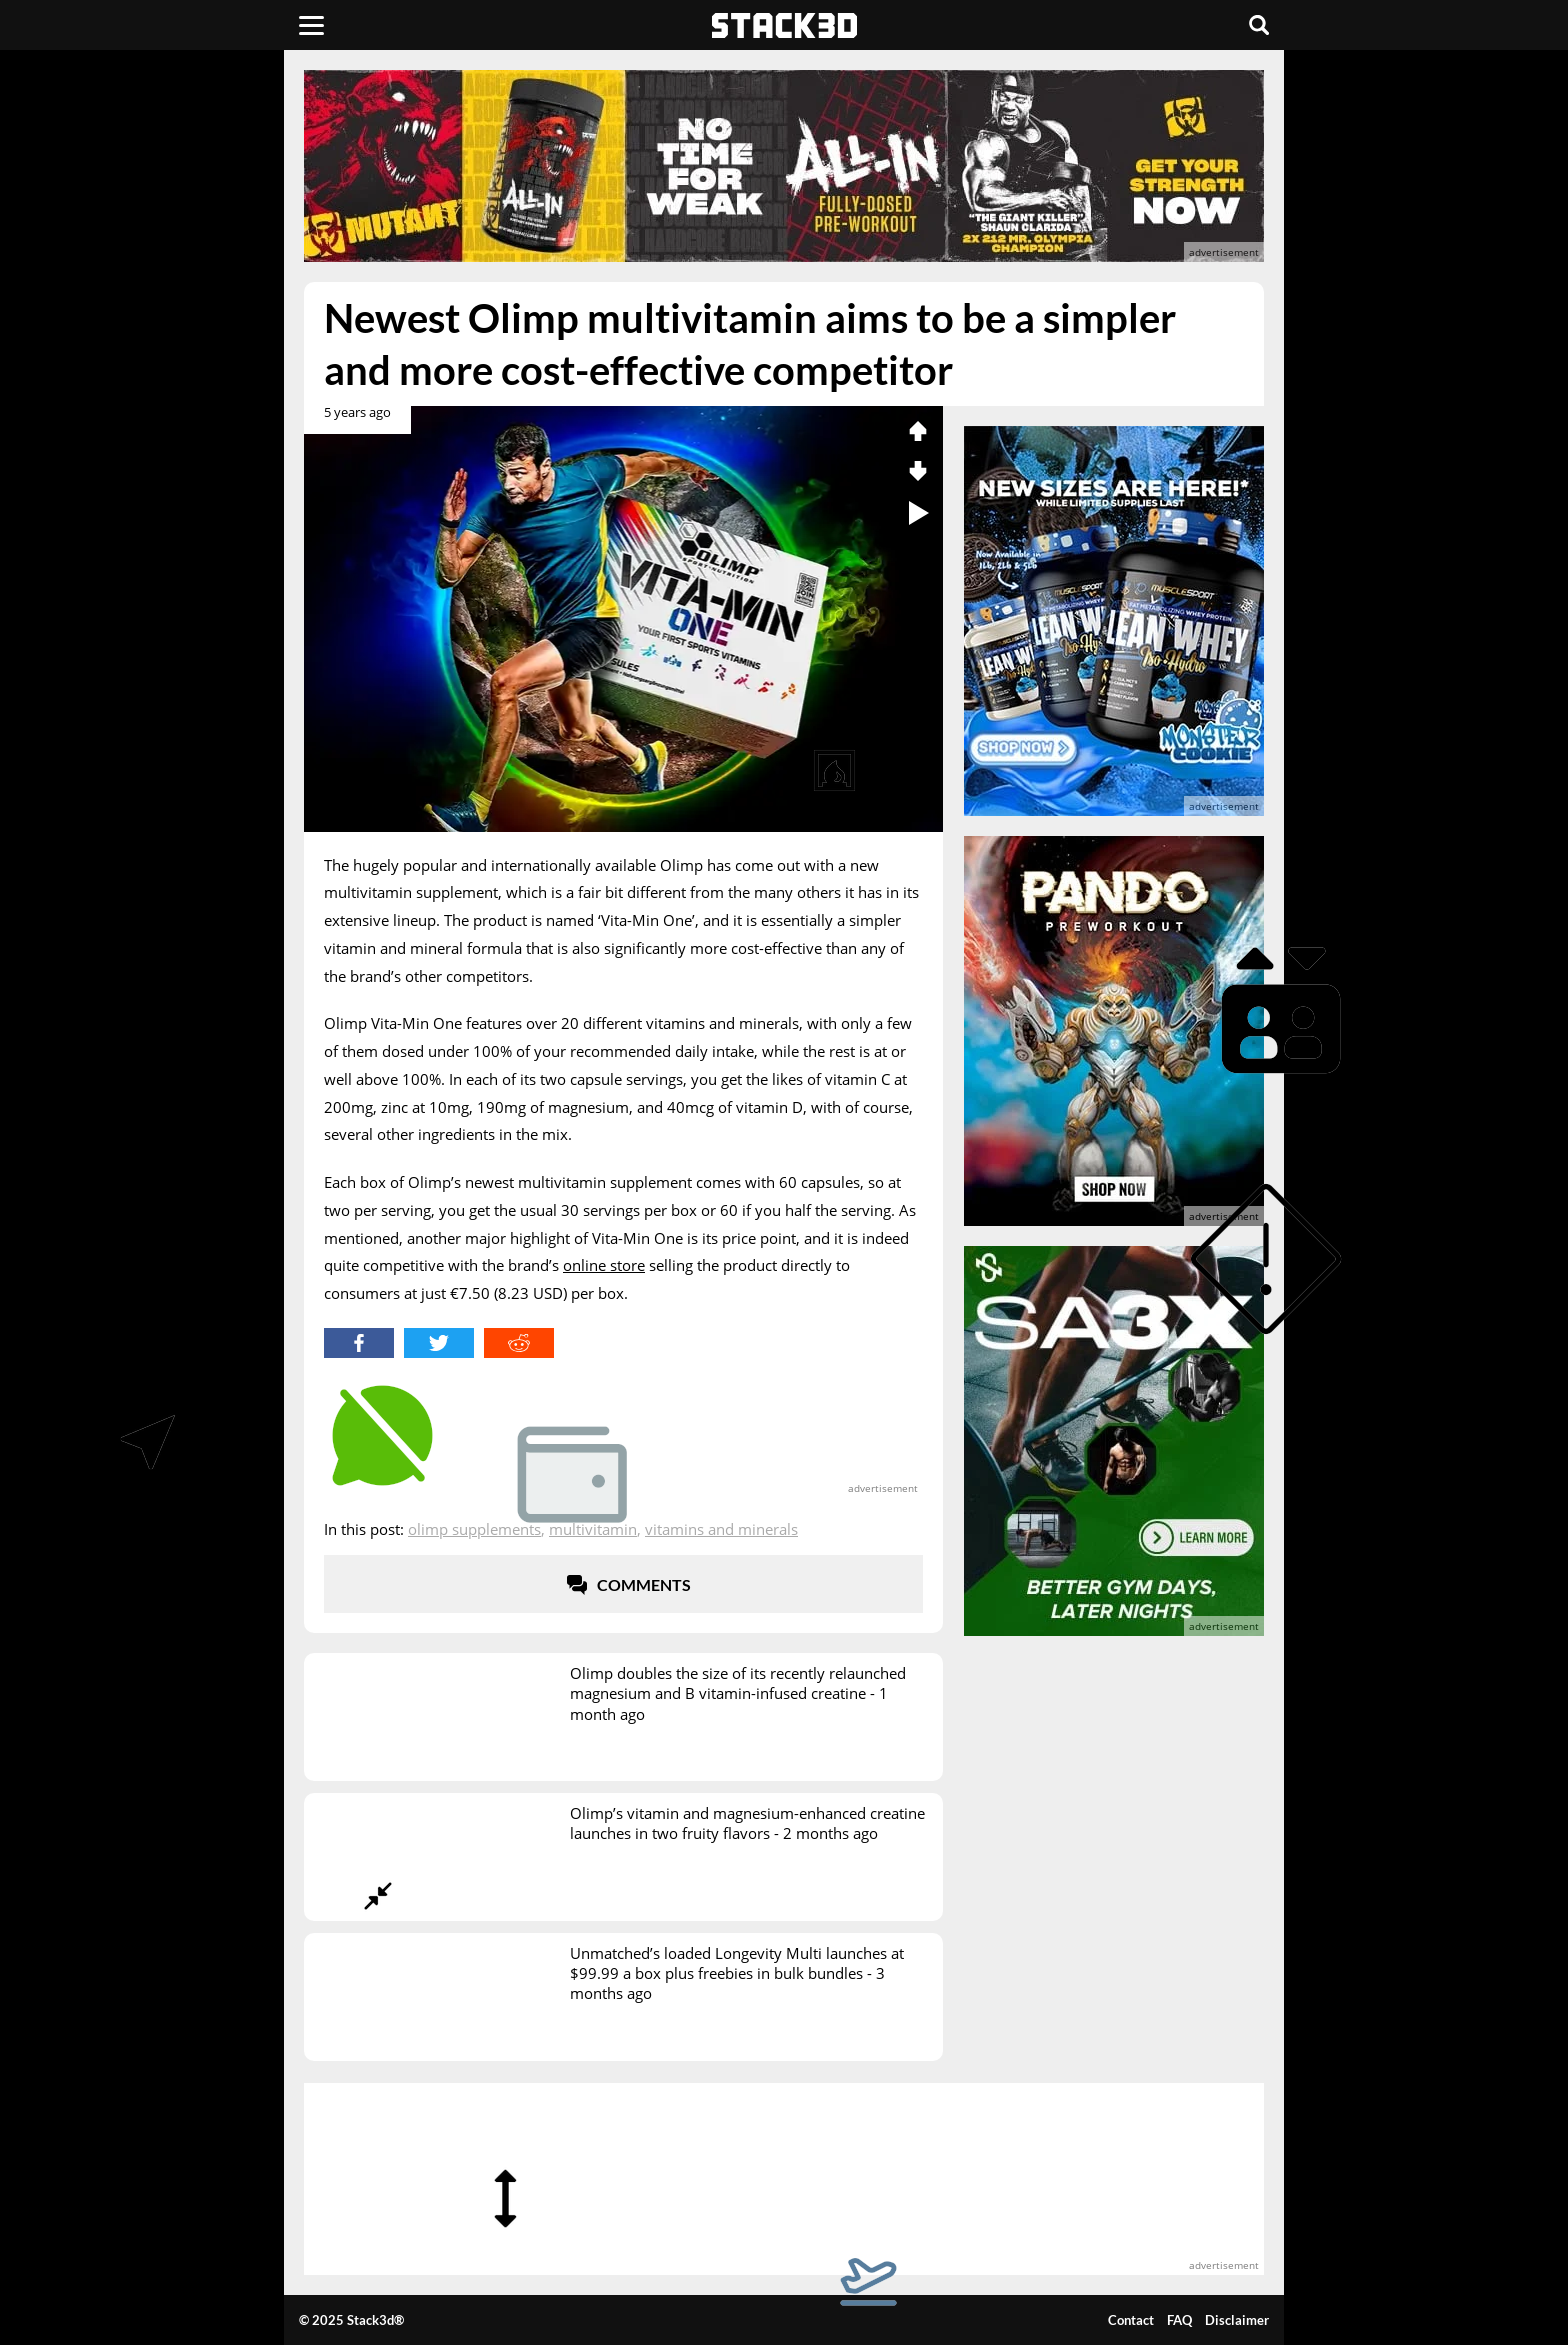 This screenshot has width=1568, height=2345. What do you see at coordinates (570, 1479) in the screenshot?
I see `access your wallet or payment methods` at bounding box center [570, 1479].